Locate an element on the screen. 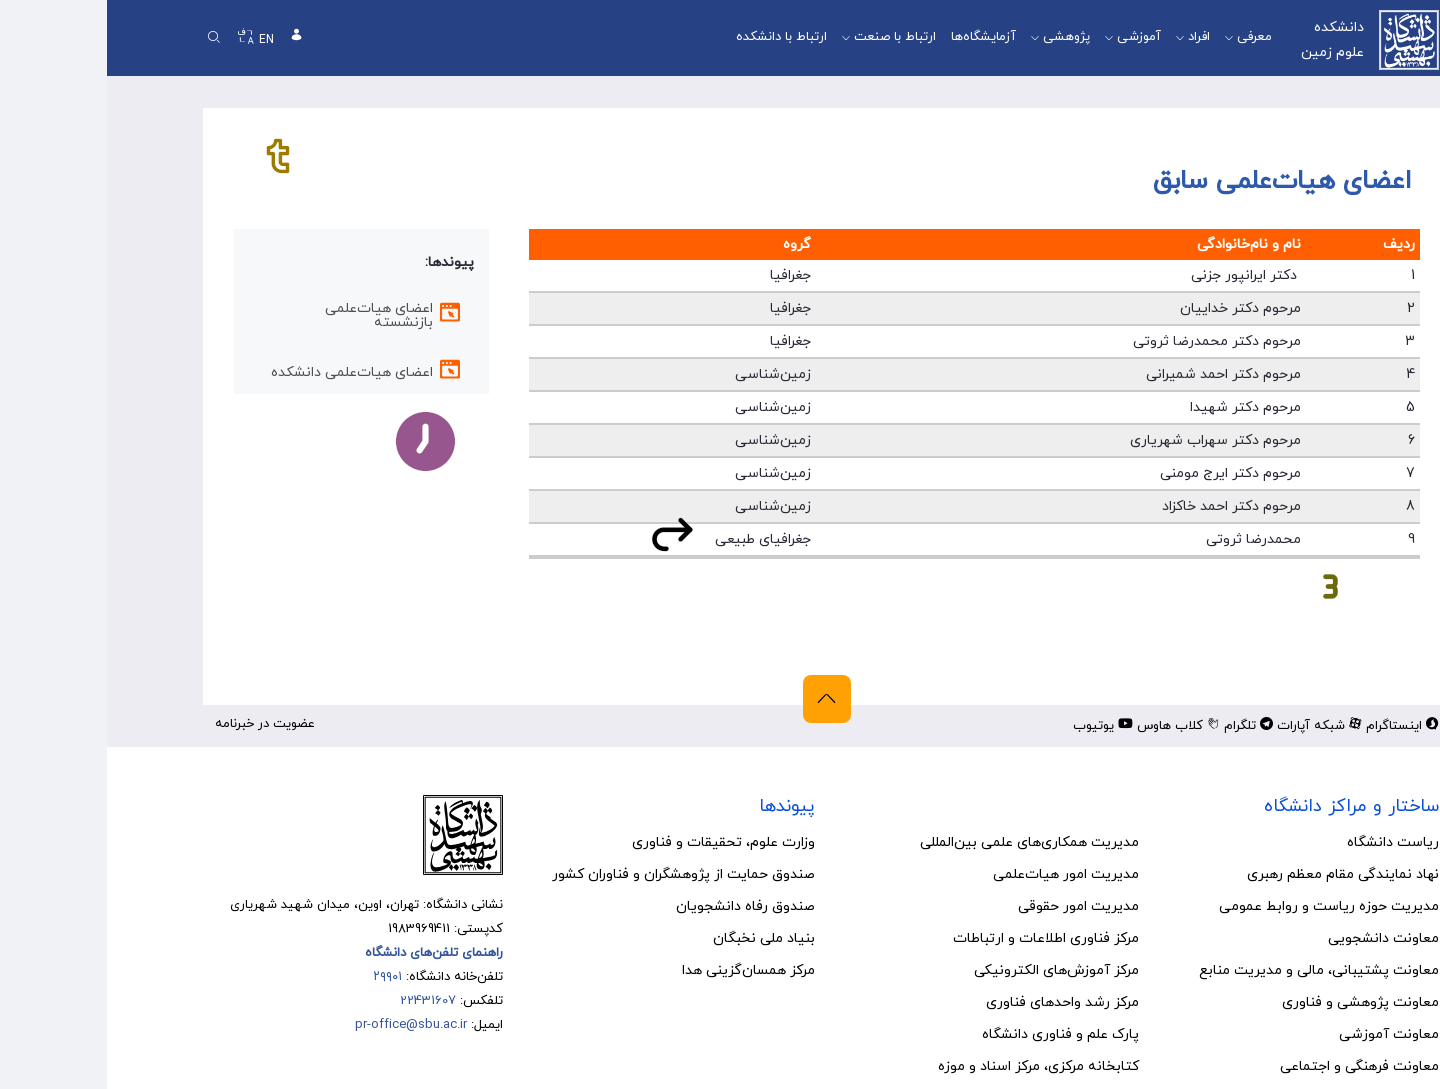 The width and height of the screenshot is (1440, 1089). forward a message or email is located at coordinates (673, 534).